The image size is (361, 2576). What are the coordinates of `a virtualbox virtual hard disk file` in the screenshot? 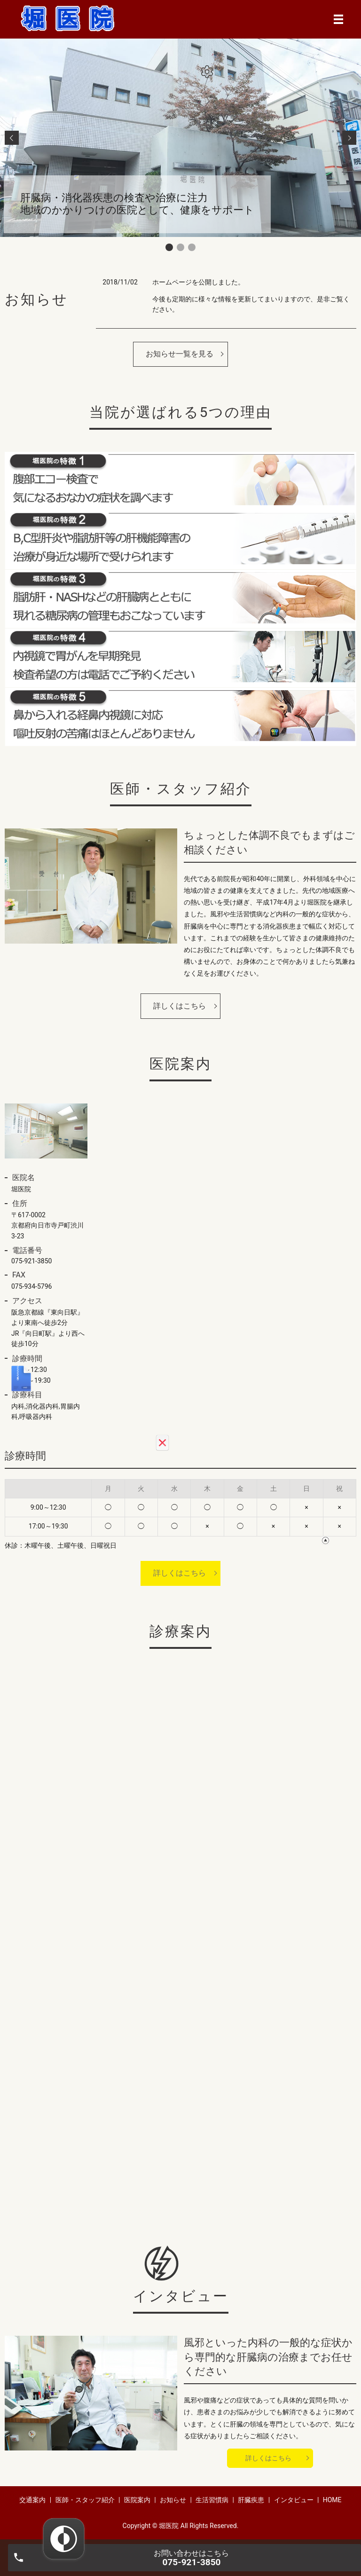 It's located at (21, 1379).